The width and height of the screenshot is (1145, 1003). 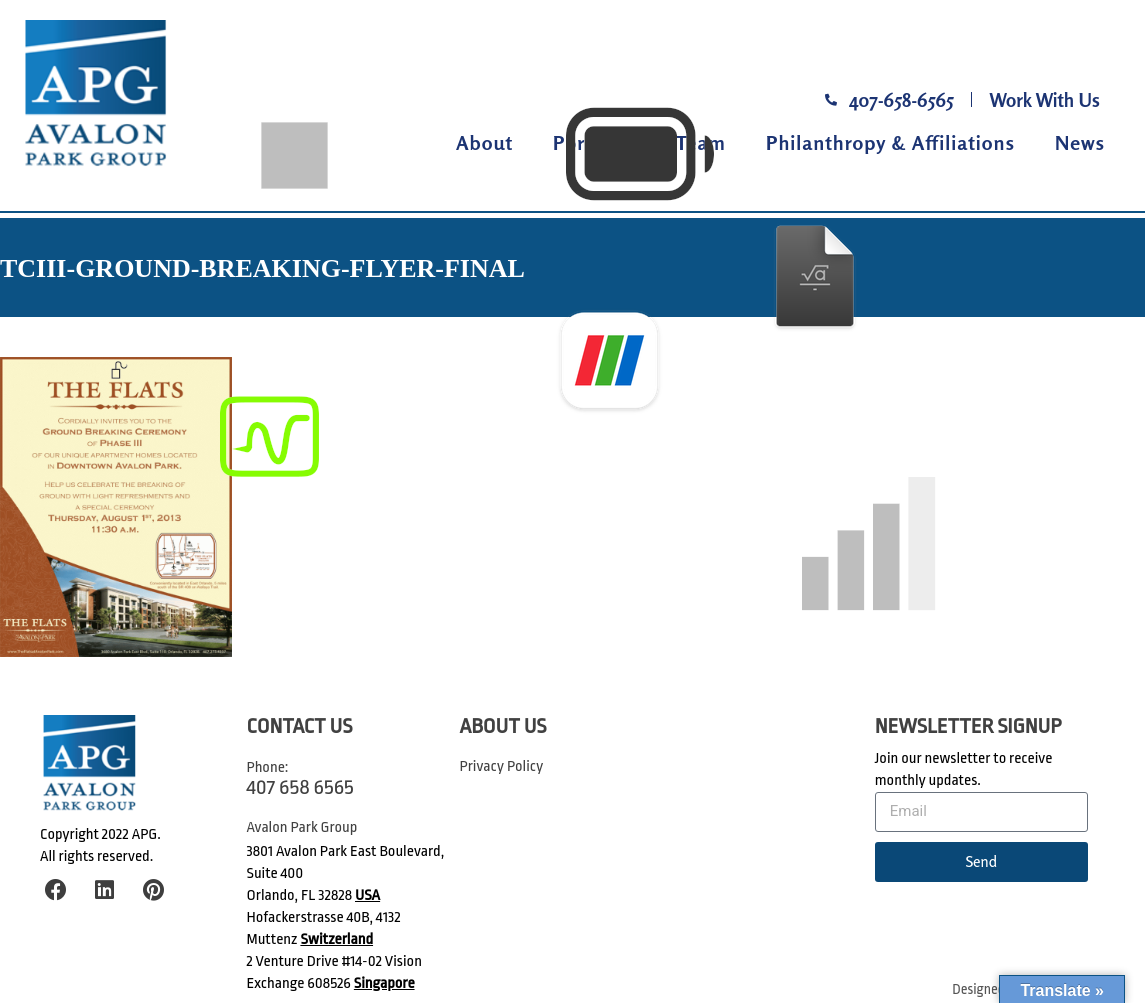 What do you see at coordinates (294, 155) in the screenshot?
I see `stop media playback` at bounding box center [294, 155].